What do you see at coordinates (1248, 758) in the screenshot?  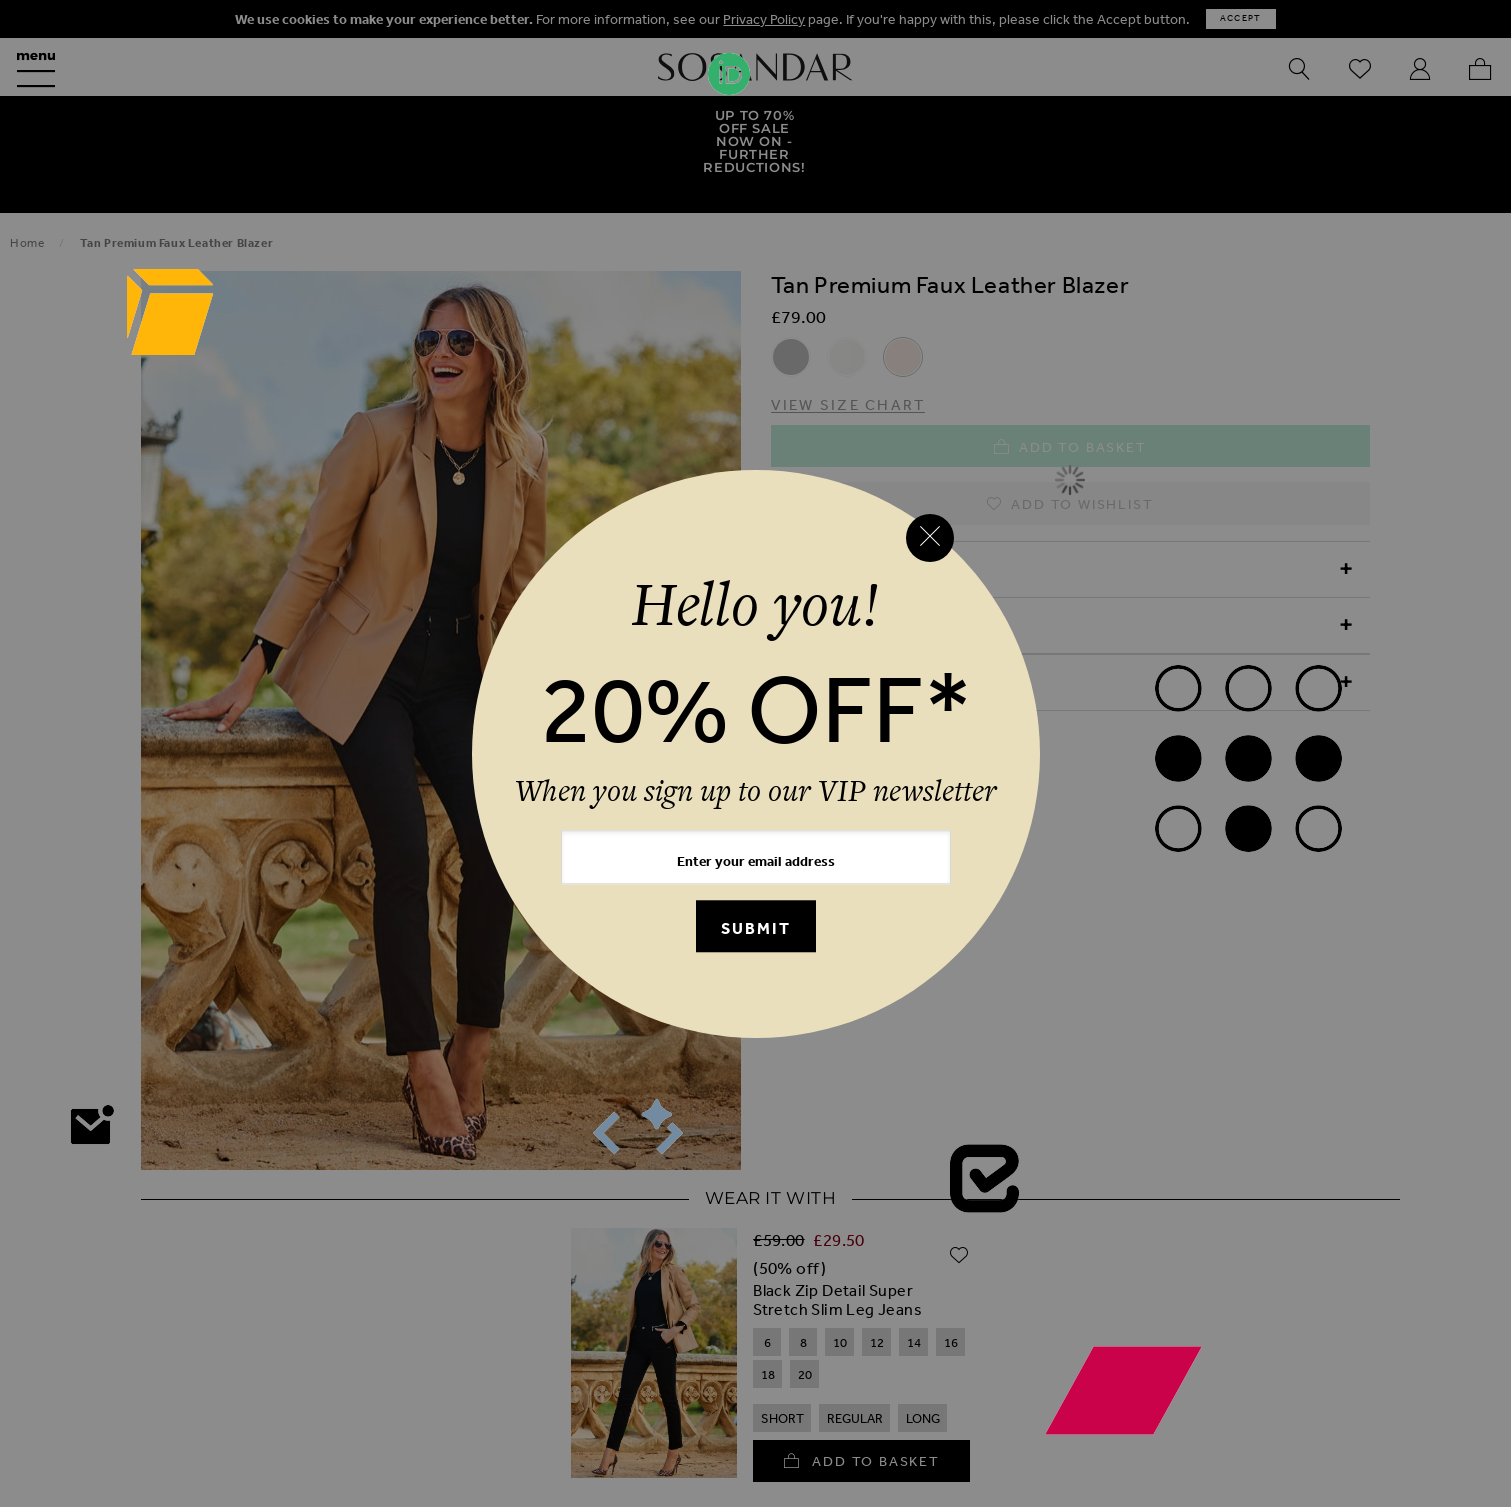 I see `open tailscale vpn settings` at bounding box center [1248, 758].